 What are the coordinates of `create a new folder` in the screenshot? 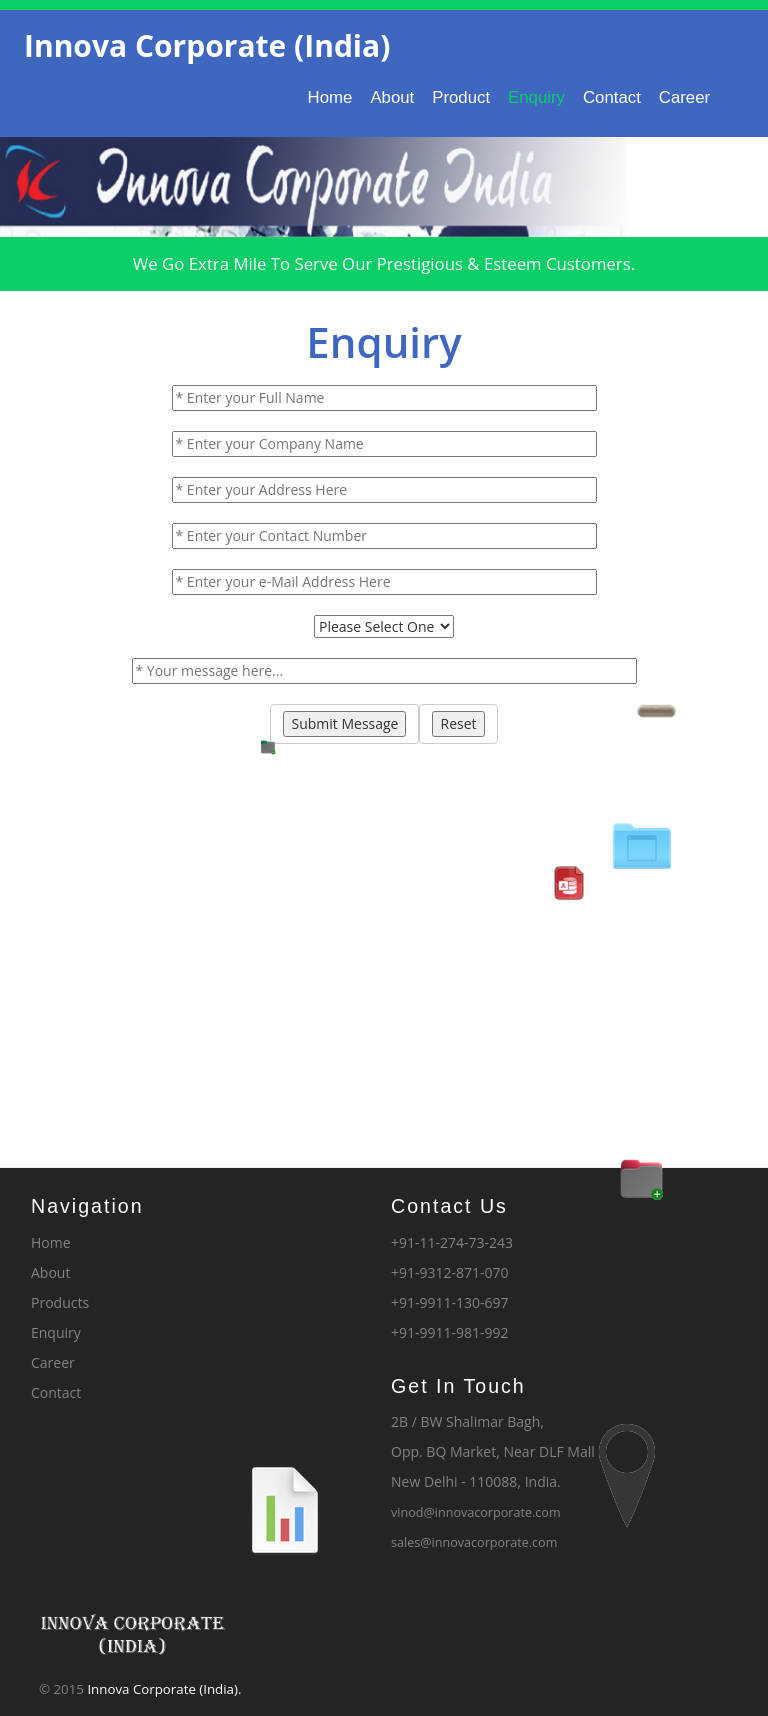 It's located at (641, 1178).